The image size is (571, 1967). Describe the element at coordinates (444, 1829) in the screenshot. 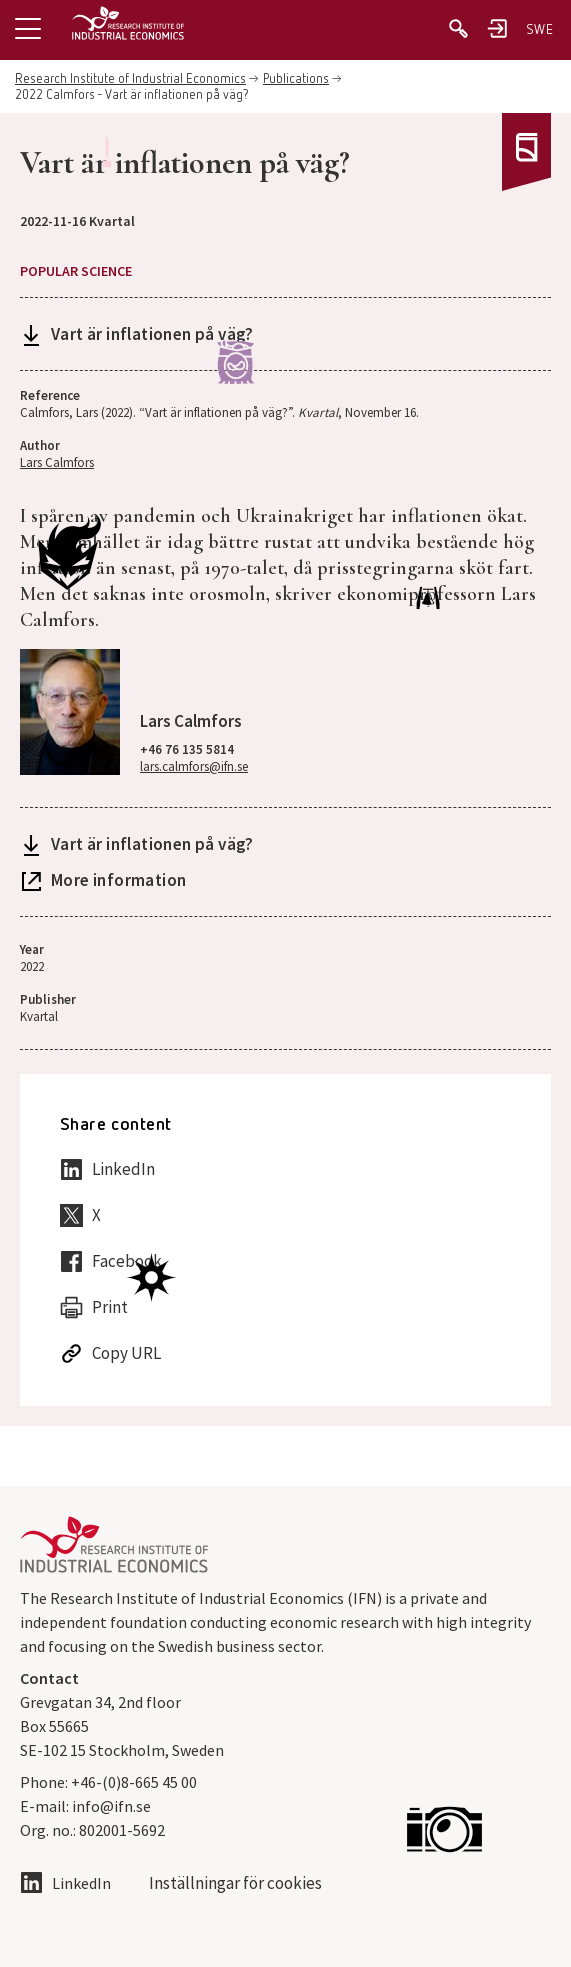

I see `take a photo` at that location.